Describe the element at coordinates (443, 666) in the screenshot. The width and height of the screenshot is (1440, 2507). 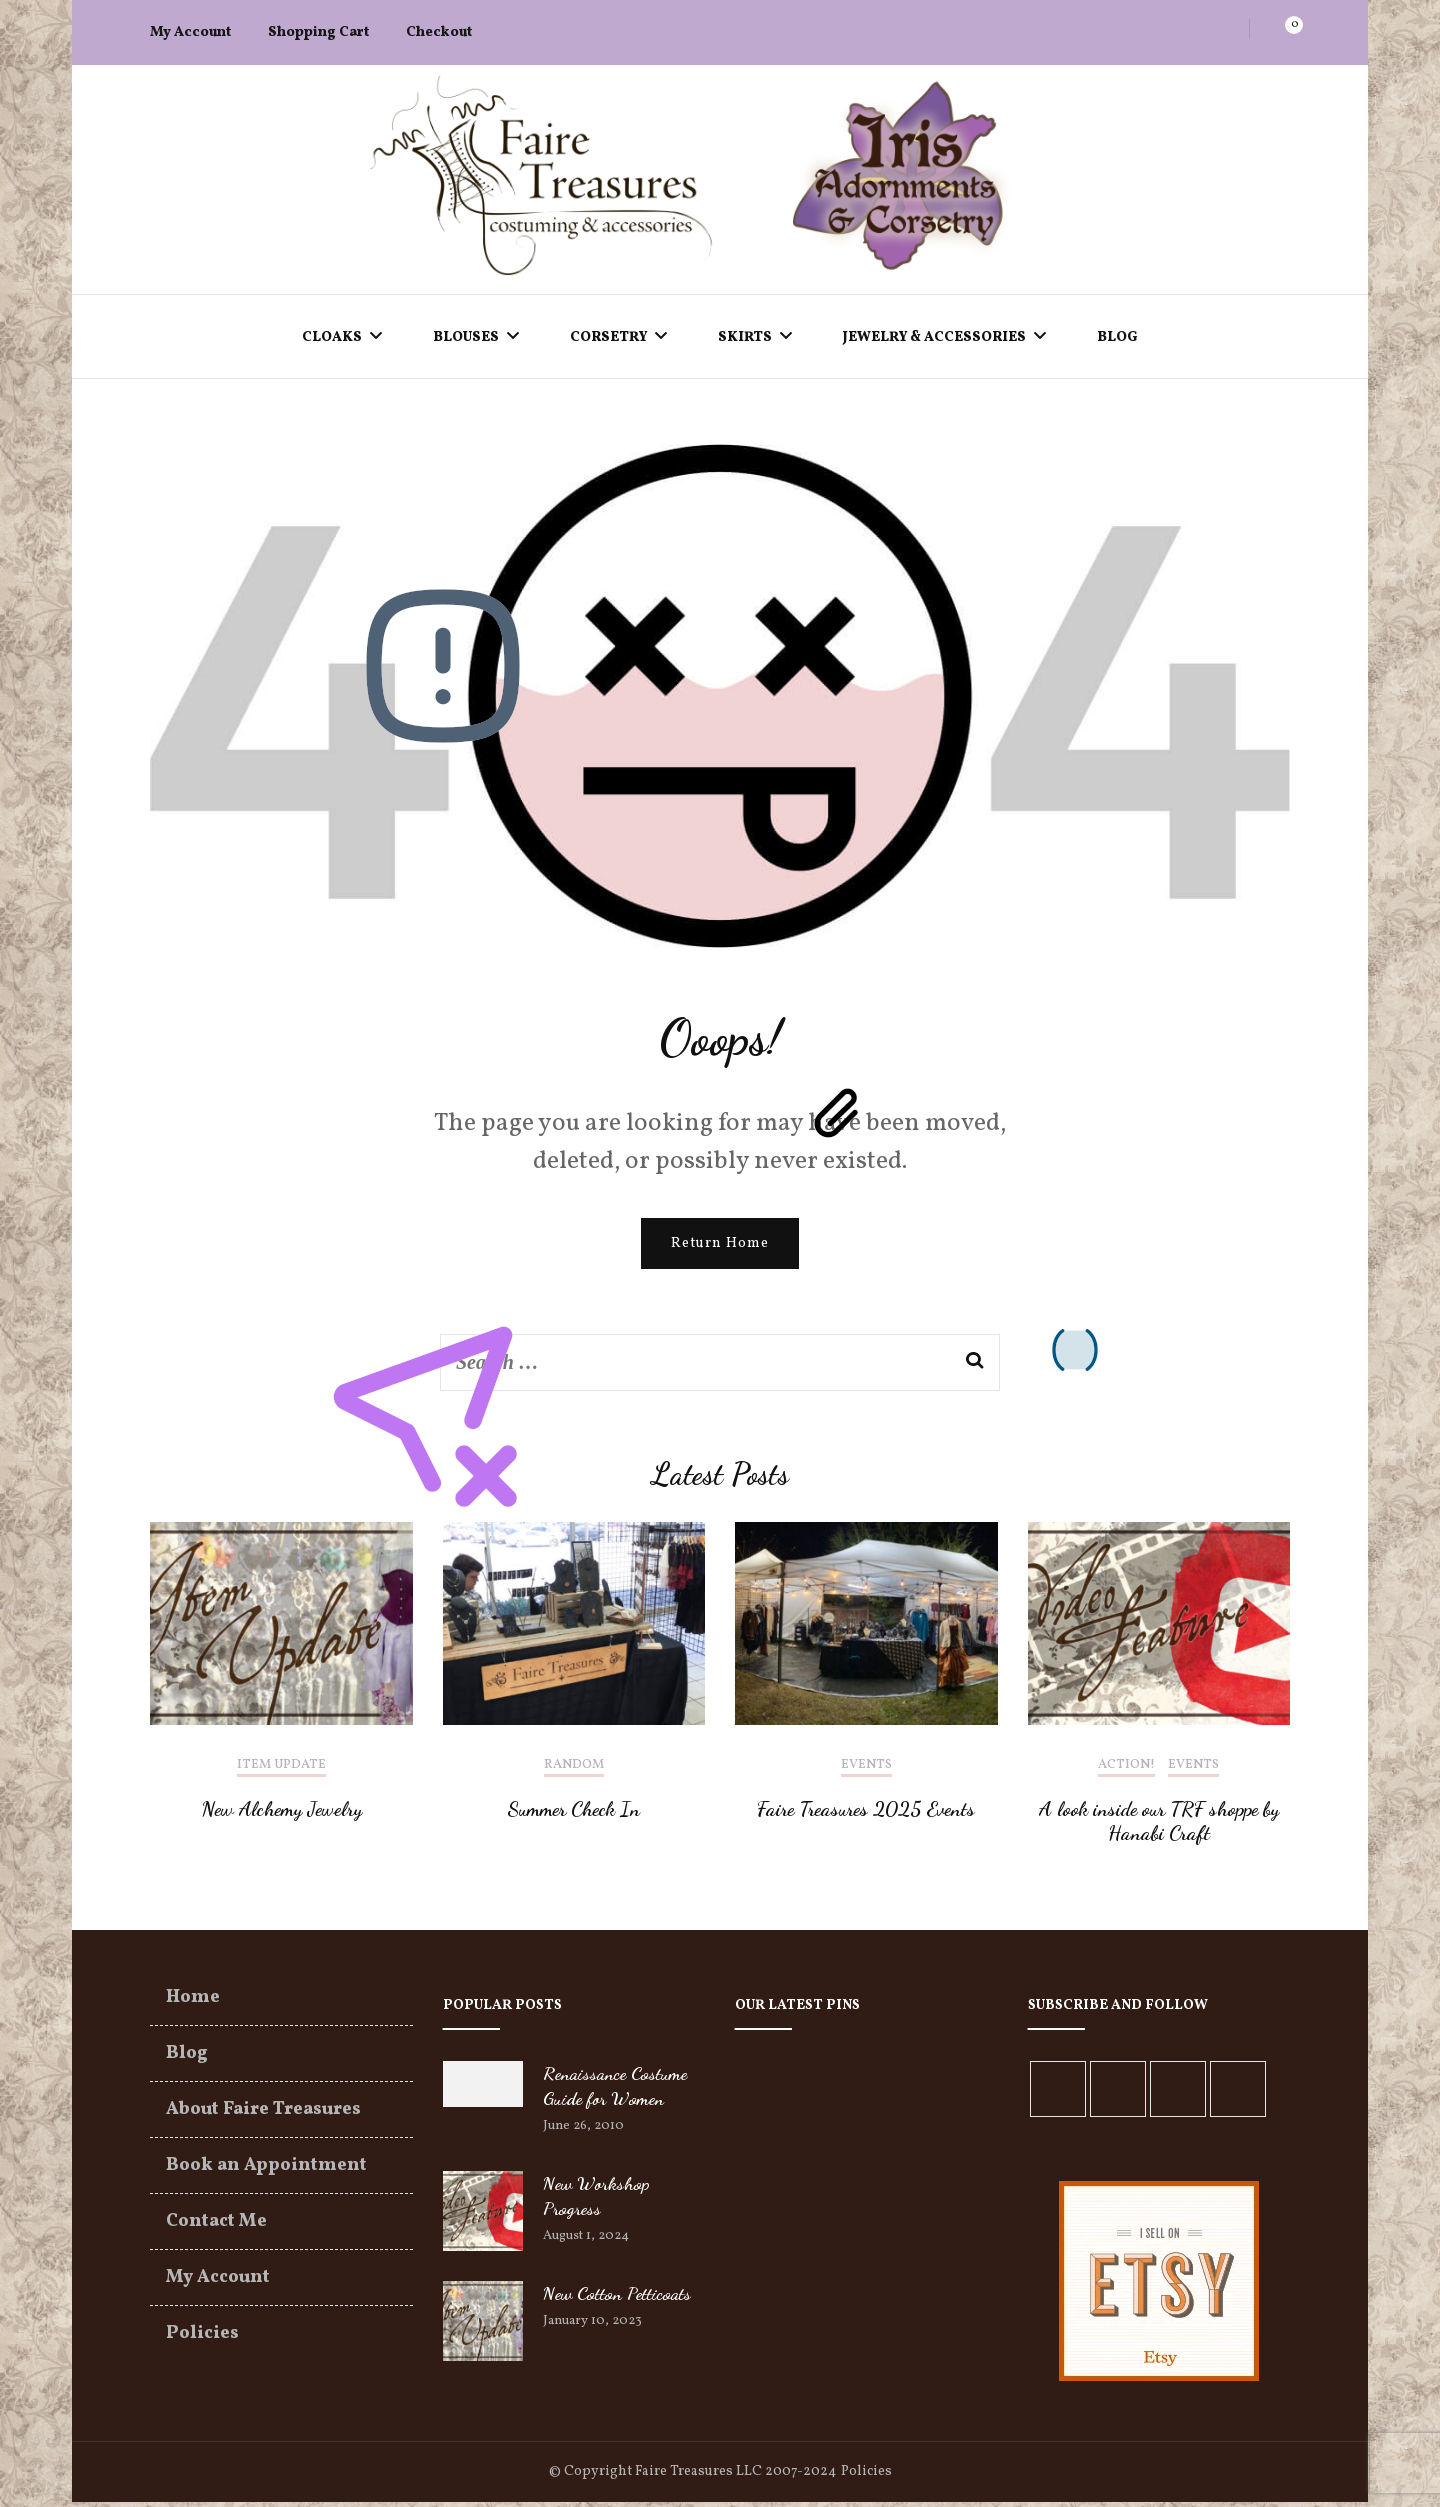
I see `view important alert or warning` at that location.